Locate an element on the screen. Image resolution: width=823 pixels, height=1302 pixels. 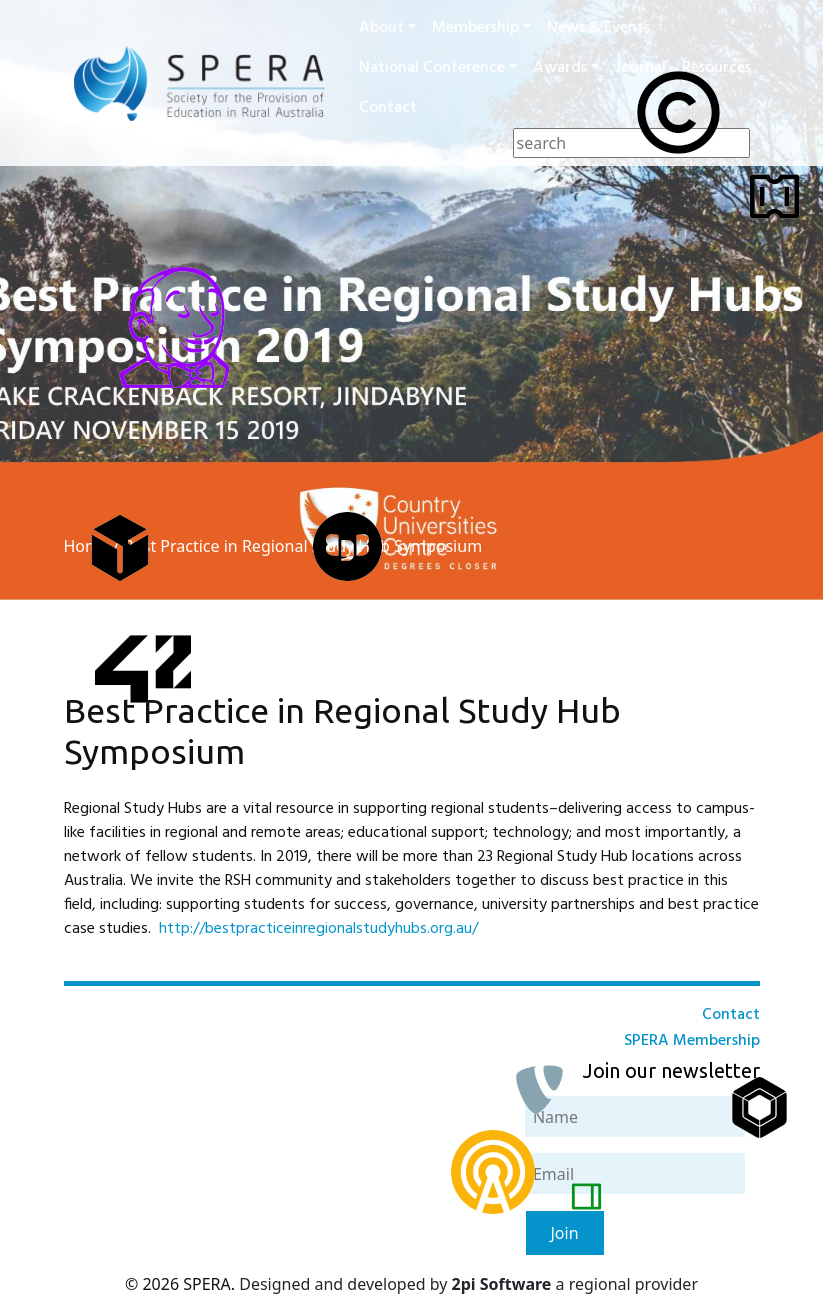
EnterpriseDB company logo is located at coordinates (347, 546).